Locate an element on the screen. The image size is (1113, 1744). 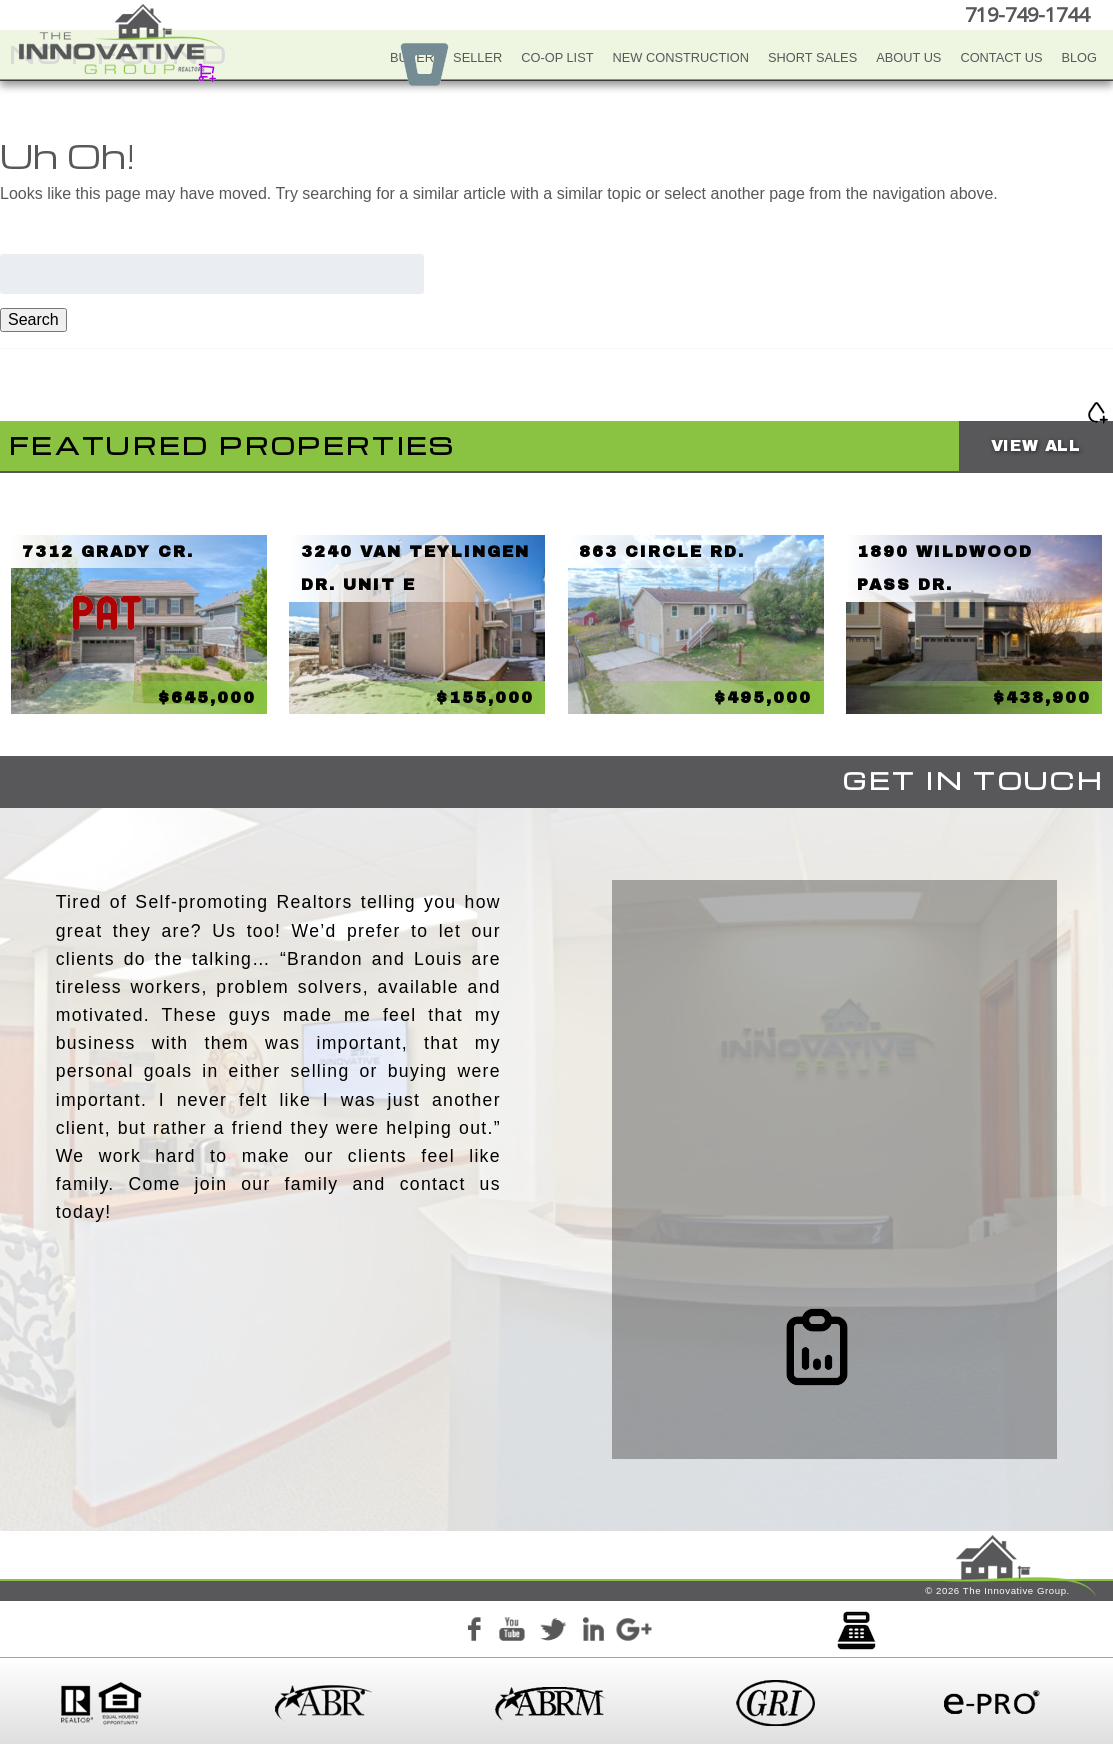
add item to shopping cart is located at coordinates (206, 72).